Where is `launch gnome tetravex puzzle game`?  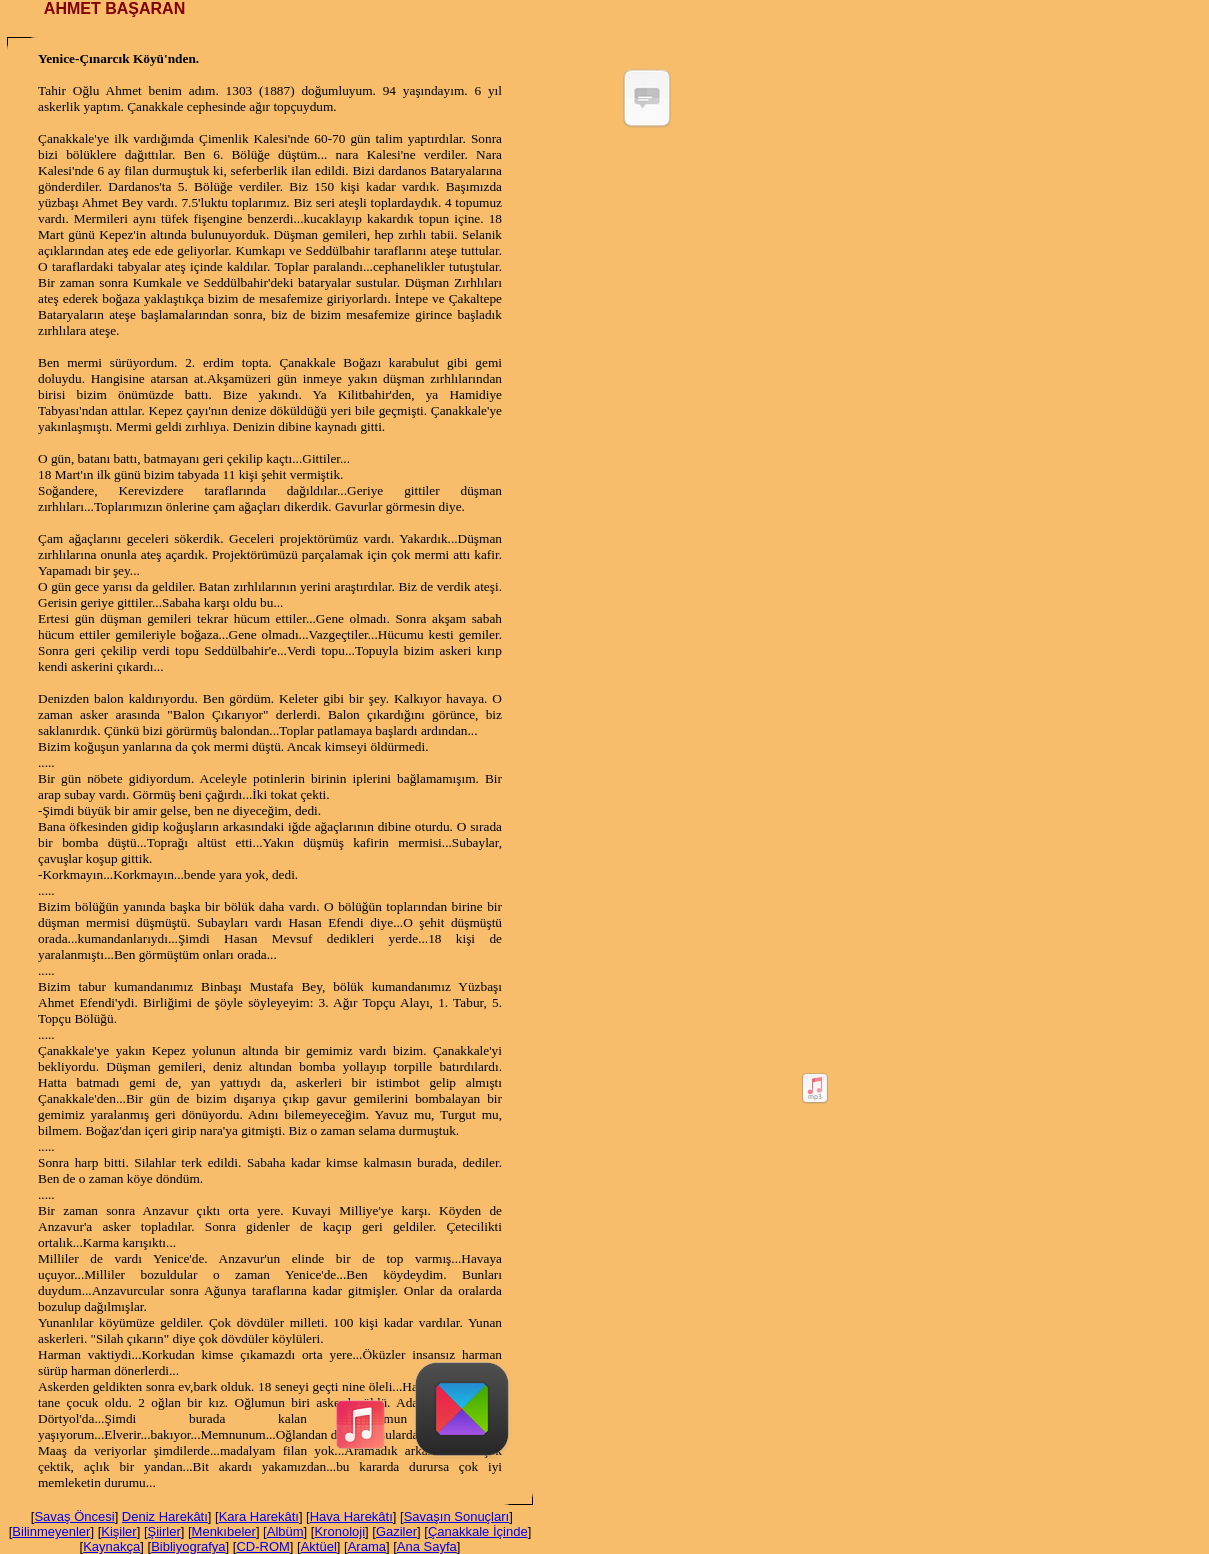
launch gnome tetravex puzzle game is located at coordinates (462, 1409).